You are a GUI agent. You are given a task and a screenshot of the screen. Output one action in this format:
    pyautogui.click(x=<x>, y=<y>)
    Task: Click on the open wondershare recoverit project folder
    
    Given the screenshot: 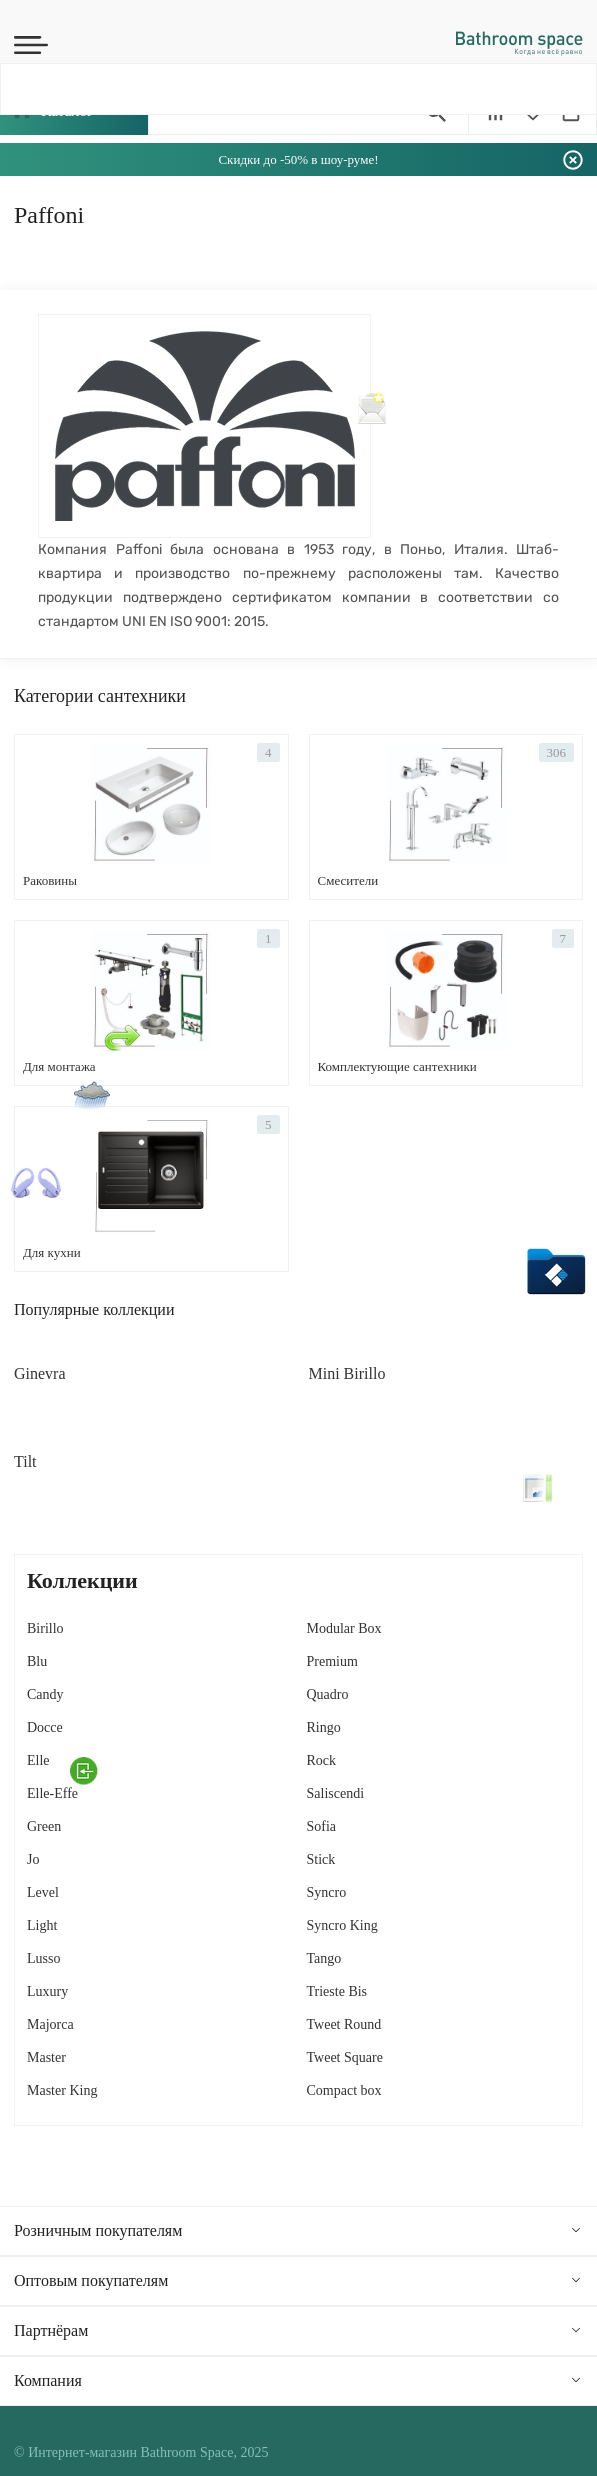 What is the action you would take?
    pyautogui.click(x=556, y=1273)
    